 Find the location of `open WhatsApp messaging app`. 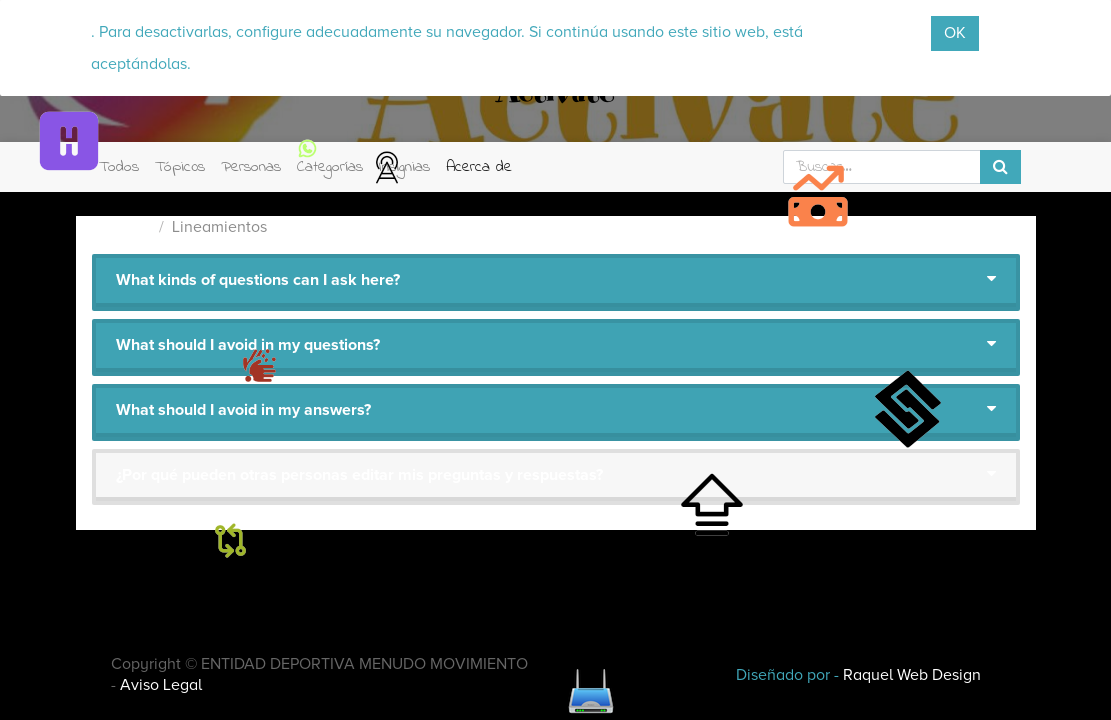

open WhatsApp messaging app is located at coordinates (307, 148).